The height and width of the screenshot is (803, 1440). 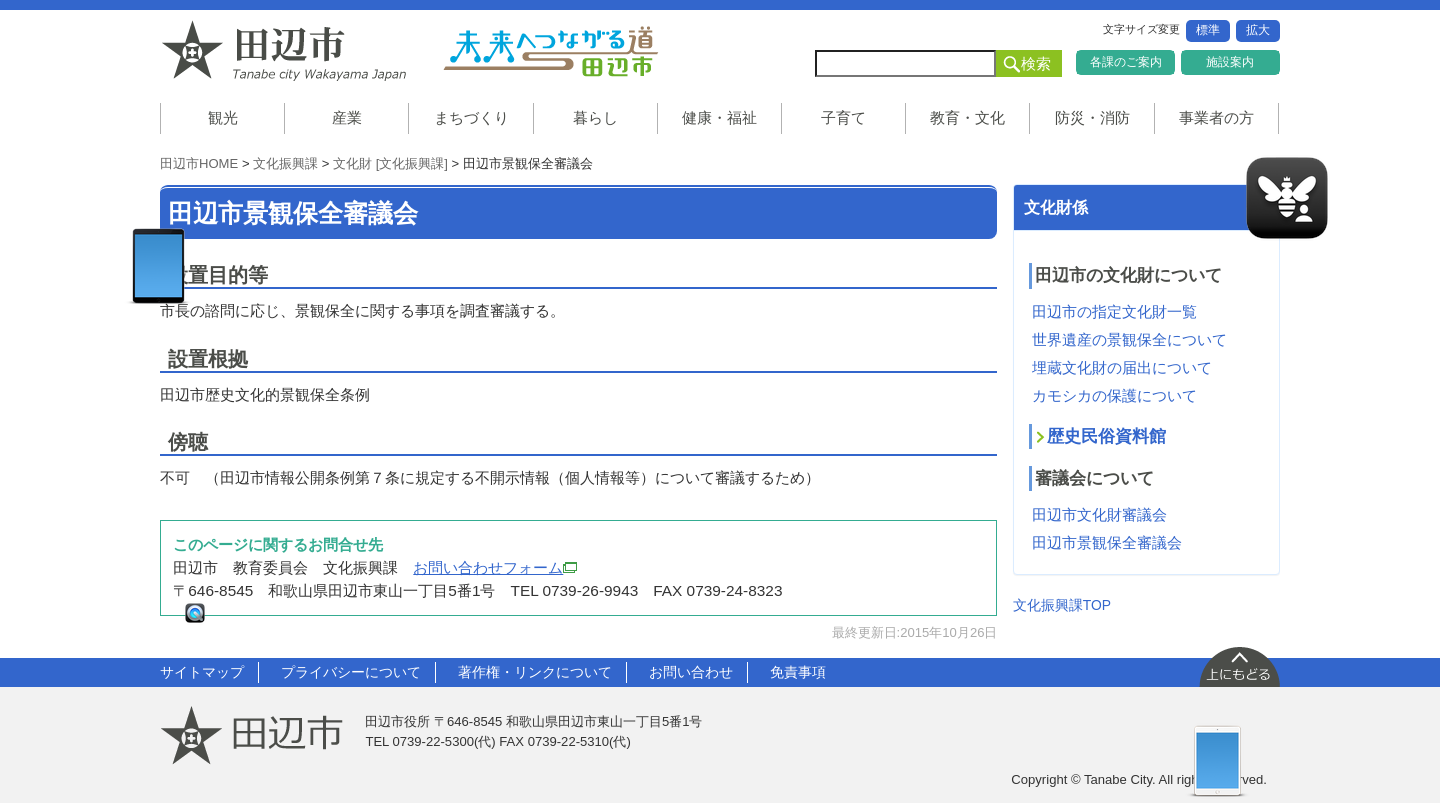 I want to click on open QuickTime Player to watch videos, so click(x=195, y=613).